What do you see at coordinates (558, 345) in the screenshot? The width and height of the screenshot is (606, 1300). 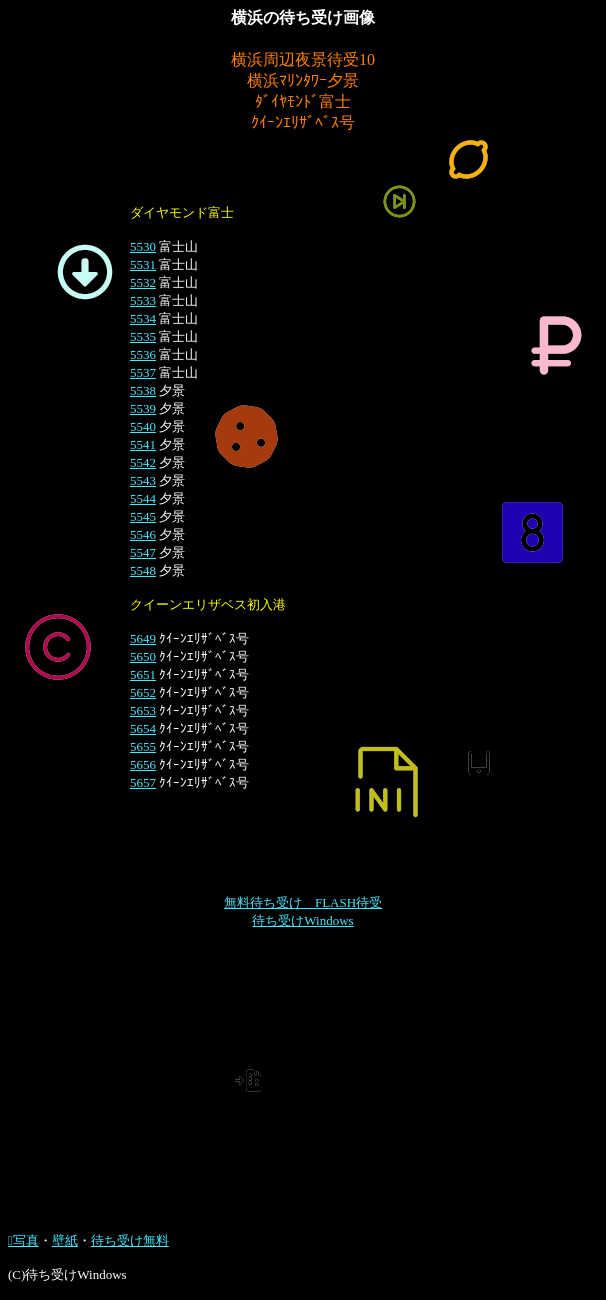 I see `indicates Russian ruble currency` at bounding box center [558, 345].